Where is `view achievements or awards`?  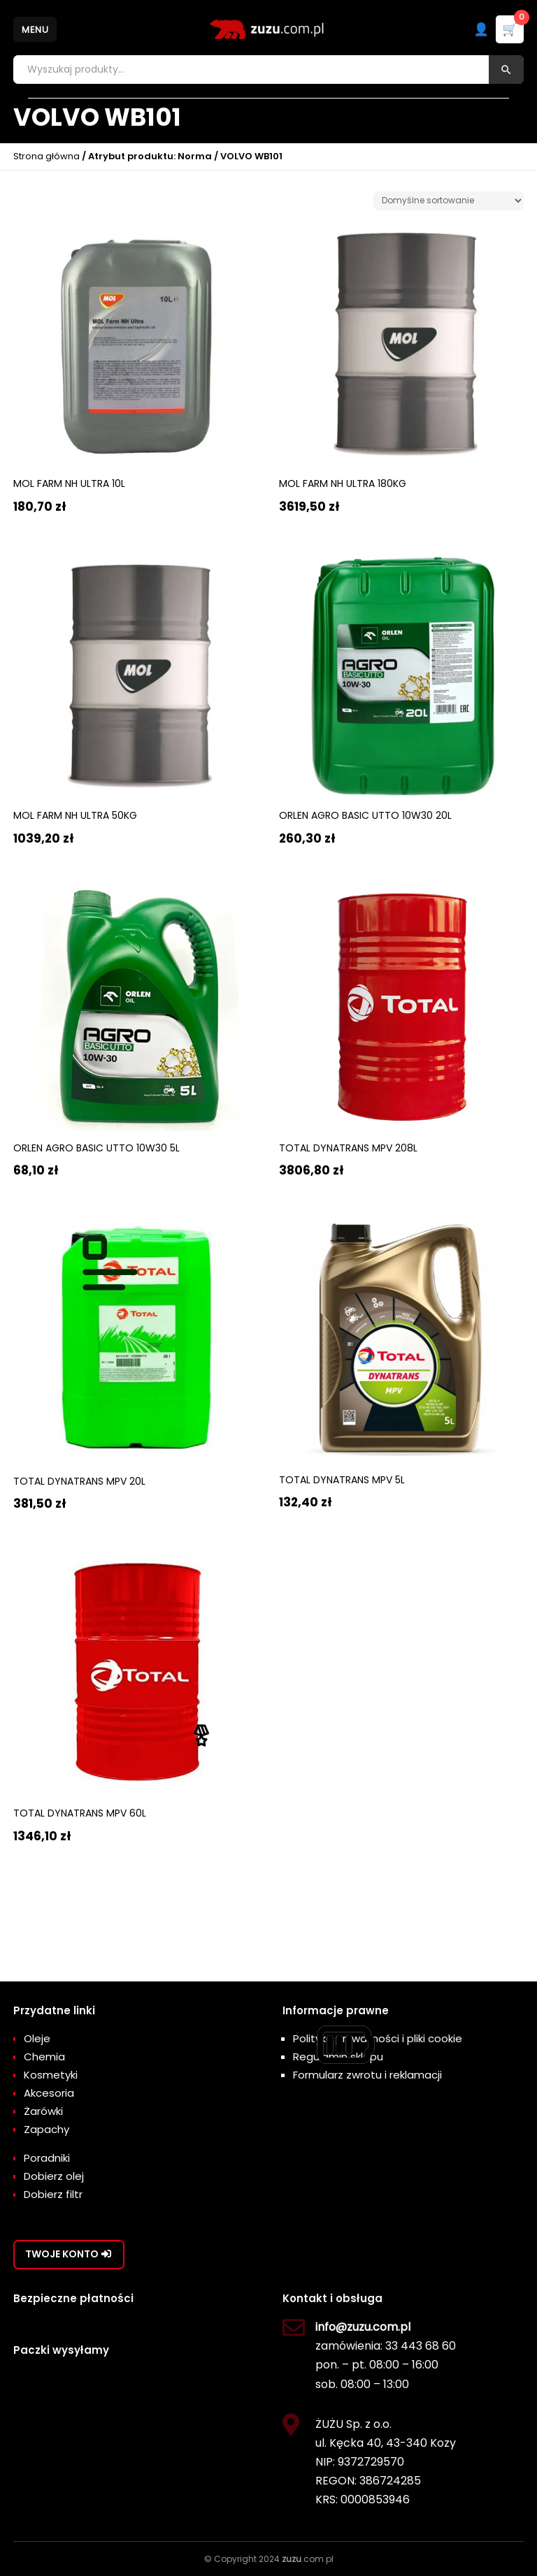
view achievements or awards is located at coordinates (201, 1735).